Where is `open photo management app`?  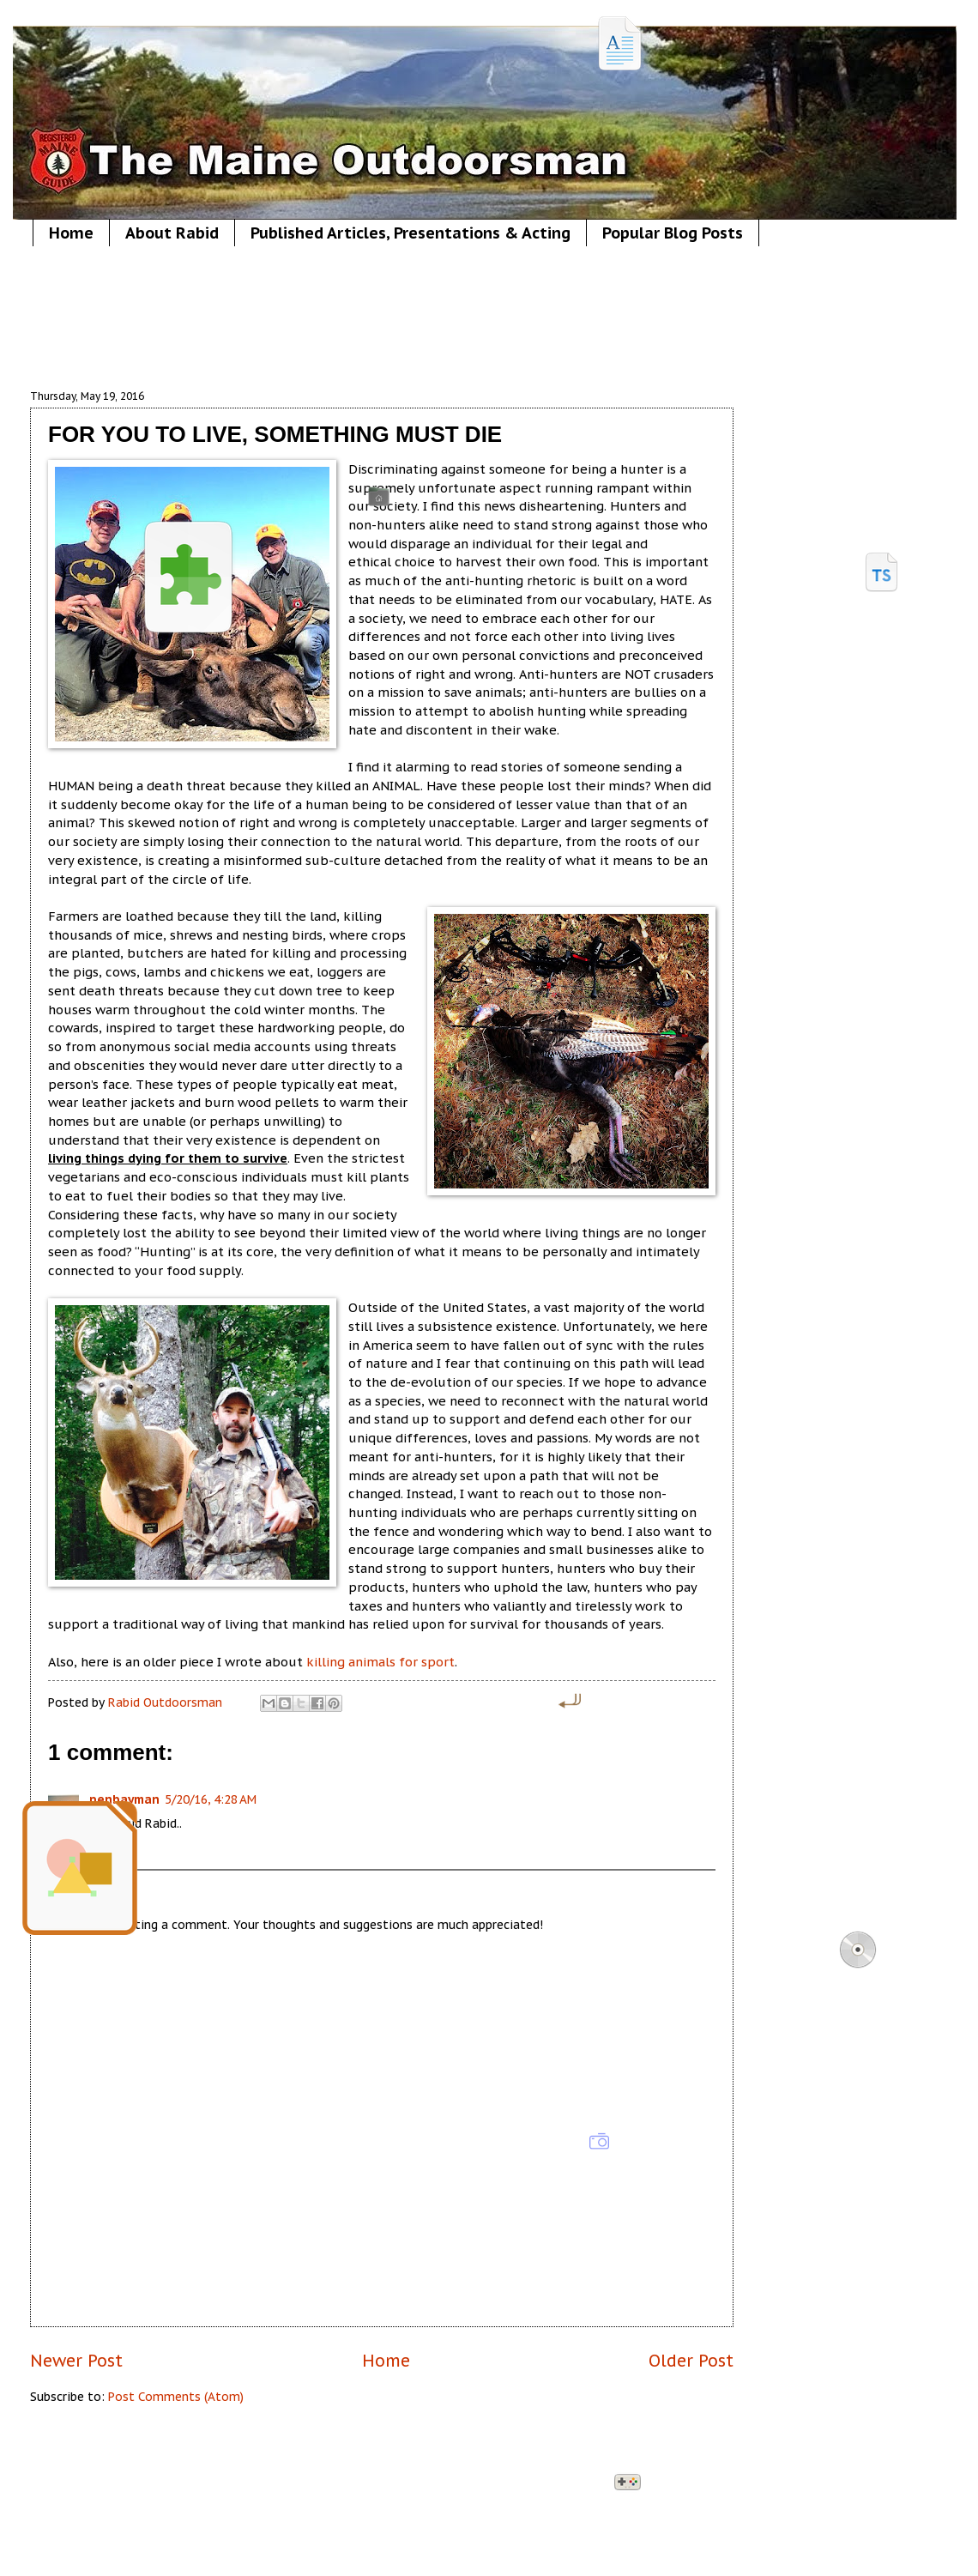 open photo management app is located at coordinates (599, 2140).